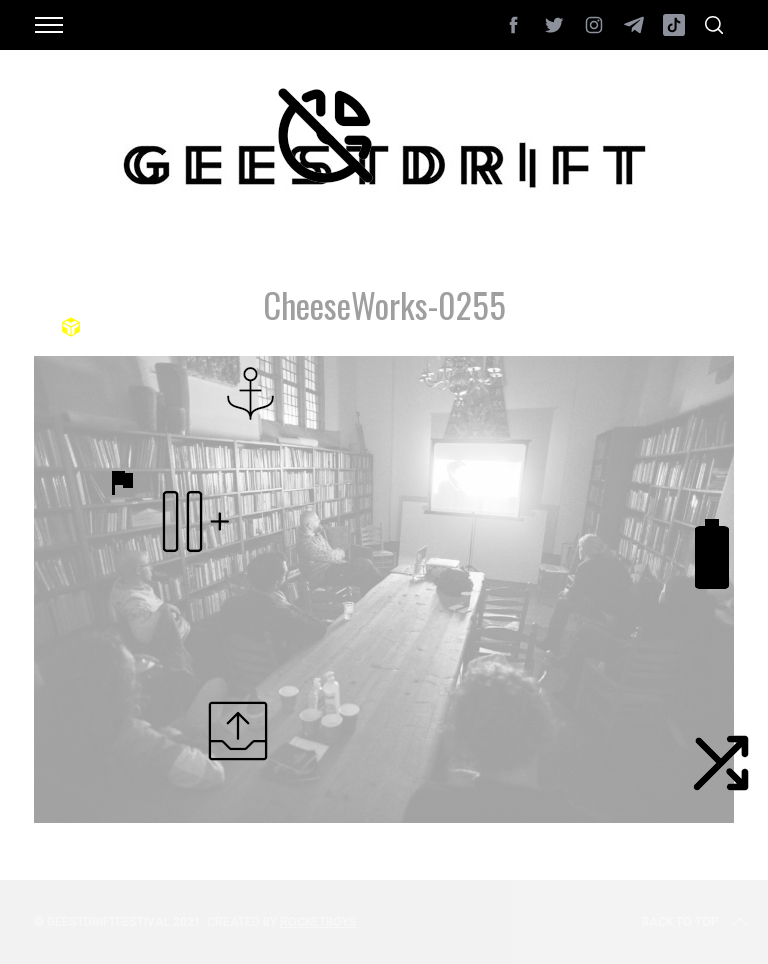 The width and height of the screenshot is (768, 964). I want to click on indicates current battery level, so click(712, 554).